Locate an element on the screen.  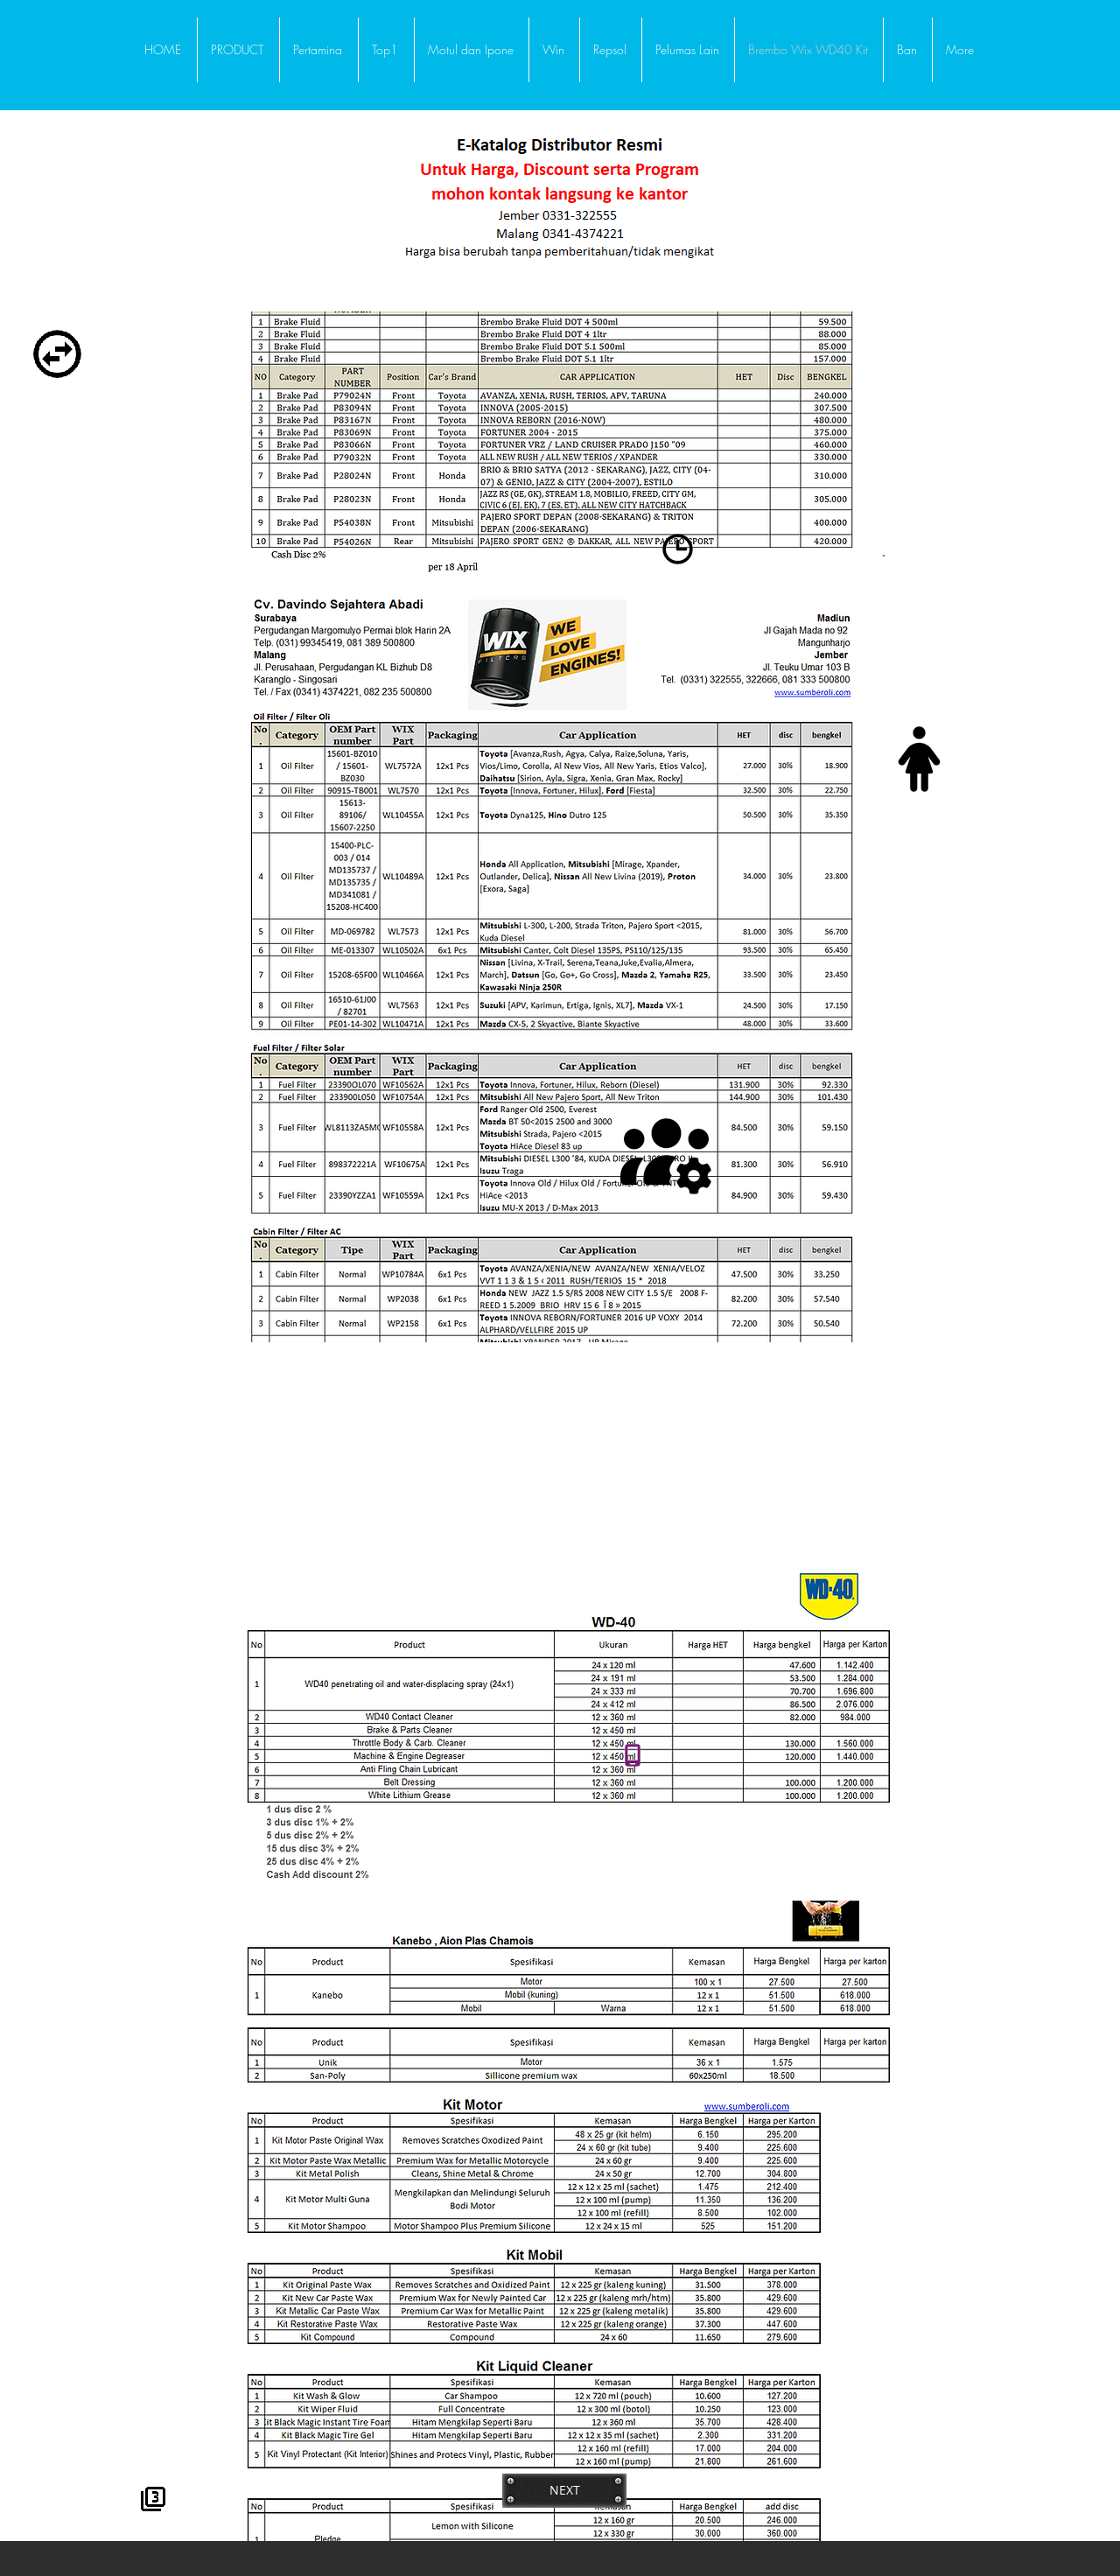
women's restroom indicator is located at coordinates (919, 759).